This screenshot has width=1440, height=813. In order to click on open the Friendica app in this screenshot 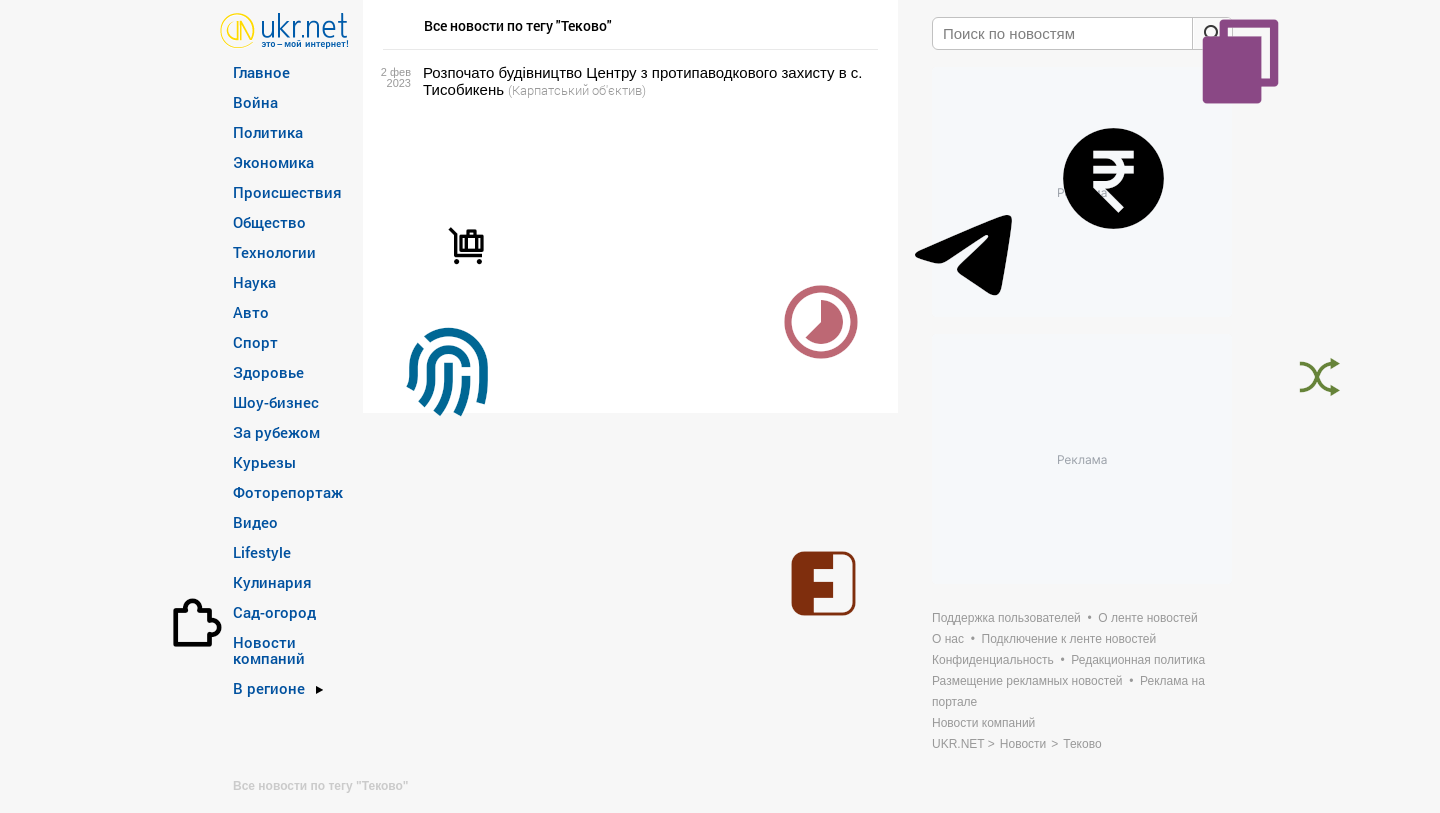, I will do `click(823, 583)`.